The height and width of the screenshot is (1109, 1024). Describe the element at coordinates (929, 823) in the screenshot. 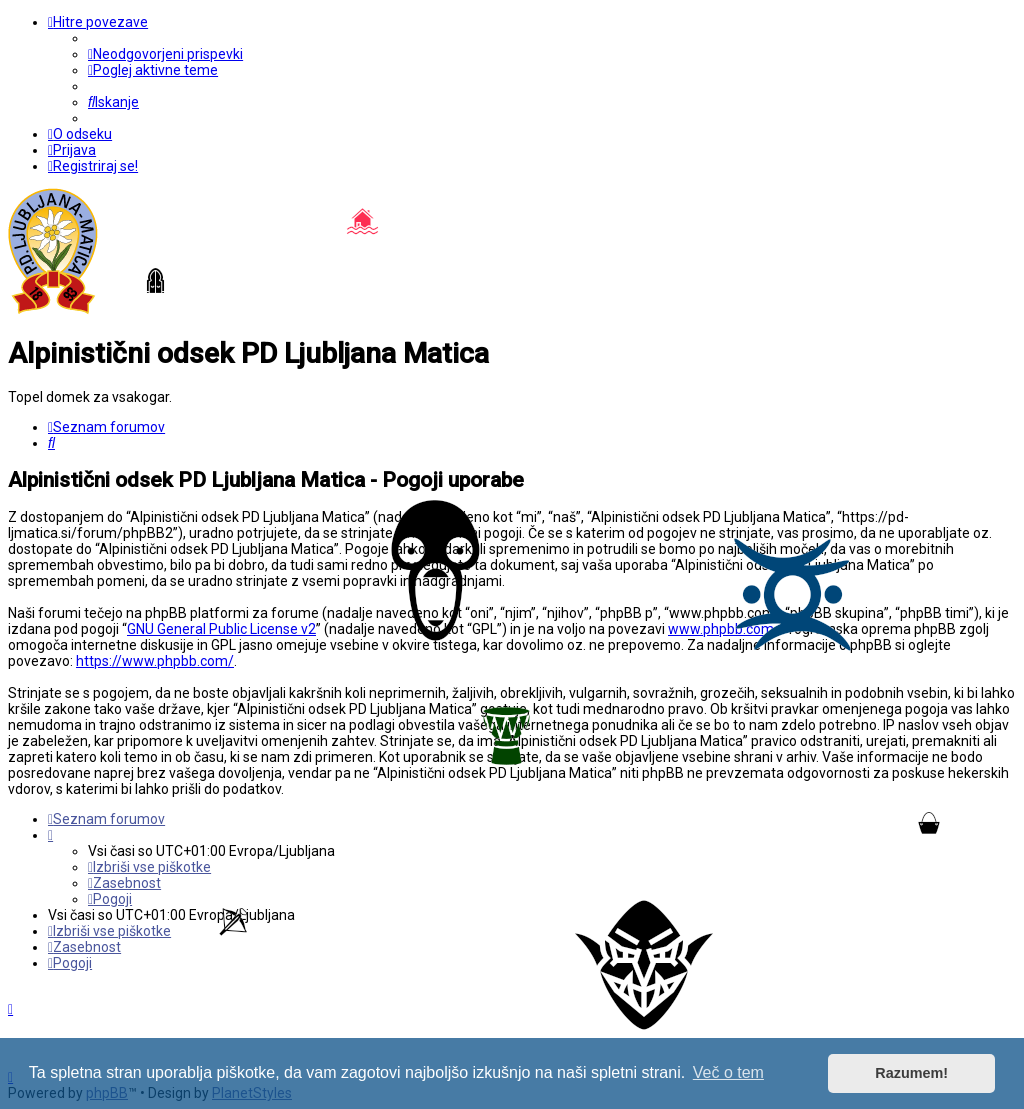

I see `access beach or vacation-related items` at that location.